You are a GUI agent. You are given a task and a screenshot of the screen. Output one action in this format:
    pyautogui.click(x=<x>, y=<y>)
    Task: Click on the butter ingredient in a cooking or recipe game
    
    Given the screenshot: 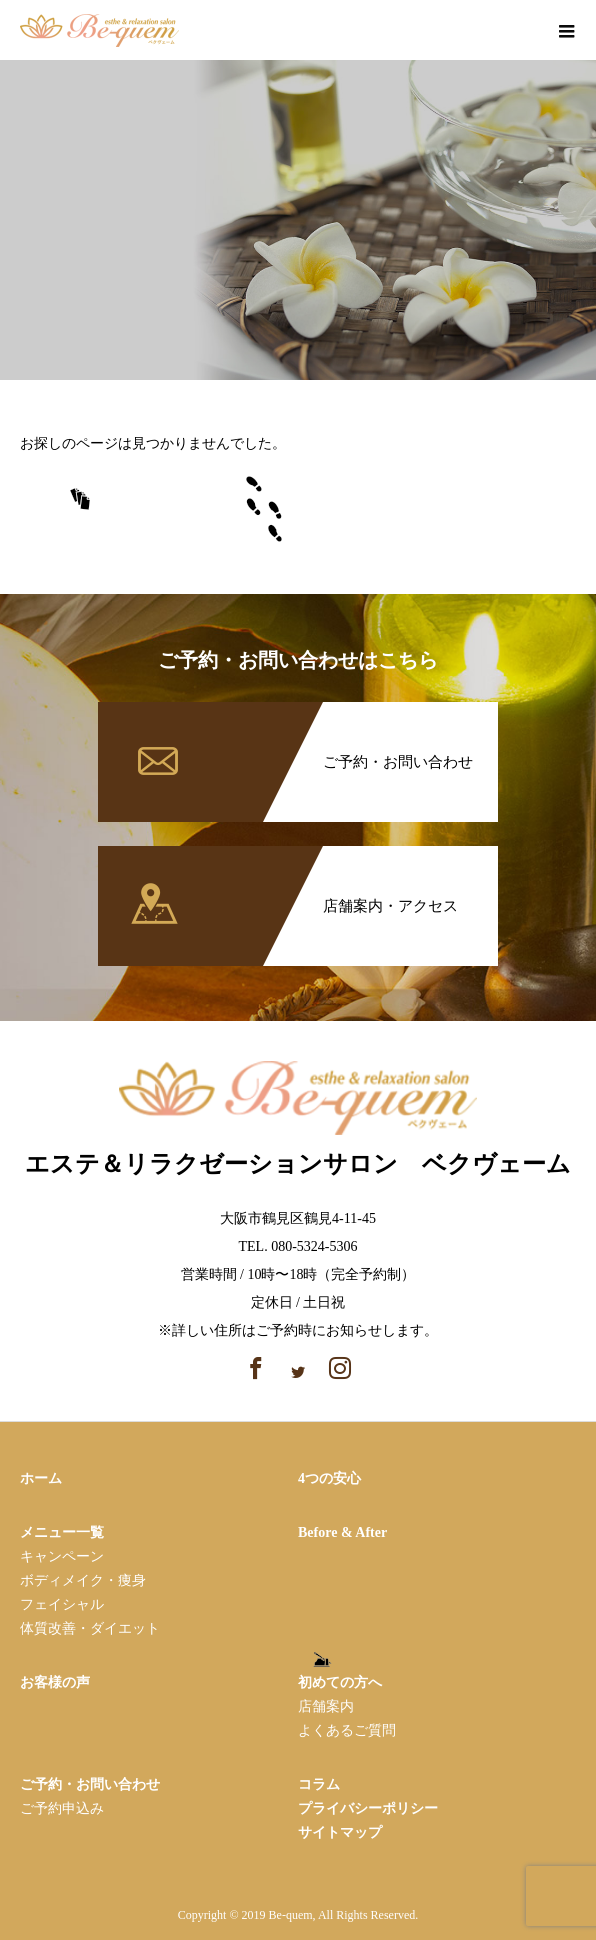 What is the action you would take?
    pyautogui.click(x=322, y=1659)
    